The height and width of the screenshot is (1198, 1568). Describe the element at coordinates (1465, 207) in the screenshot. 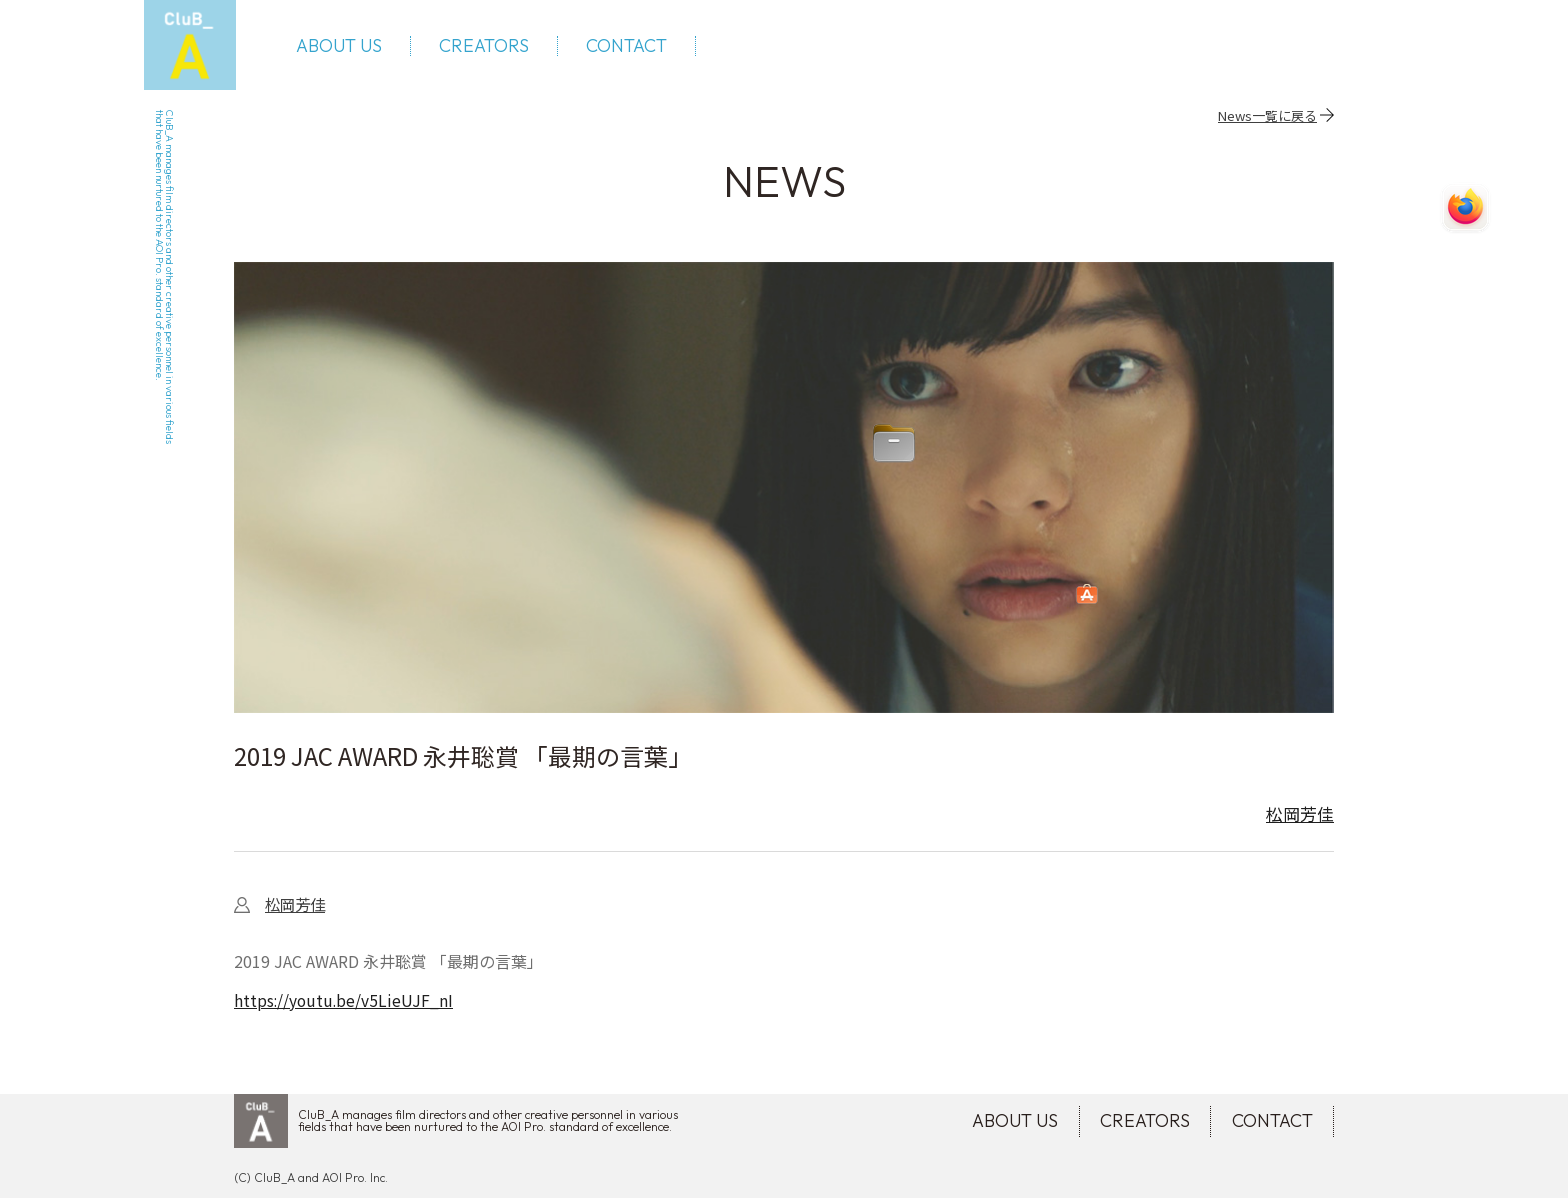

I see `open firefox web browser` at that location.